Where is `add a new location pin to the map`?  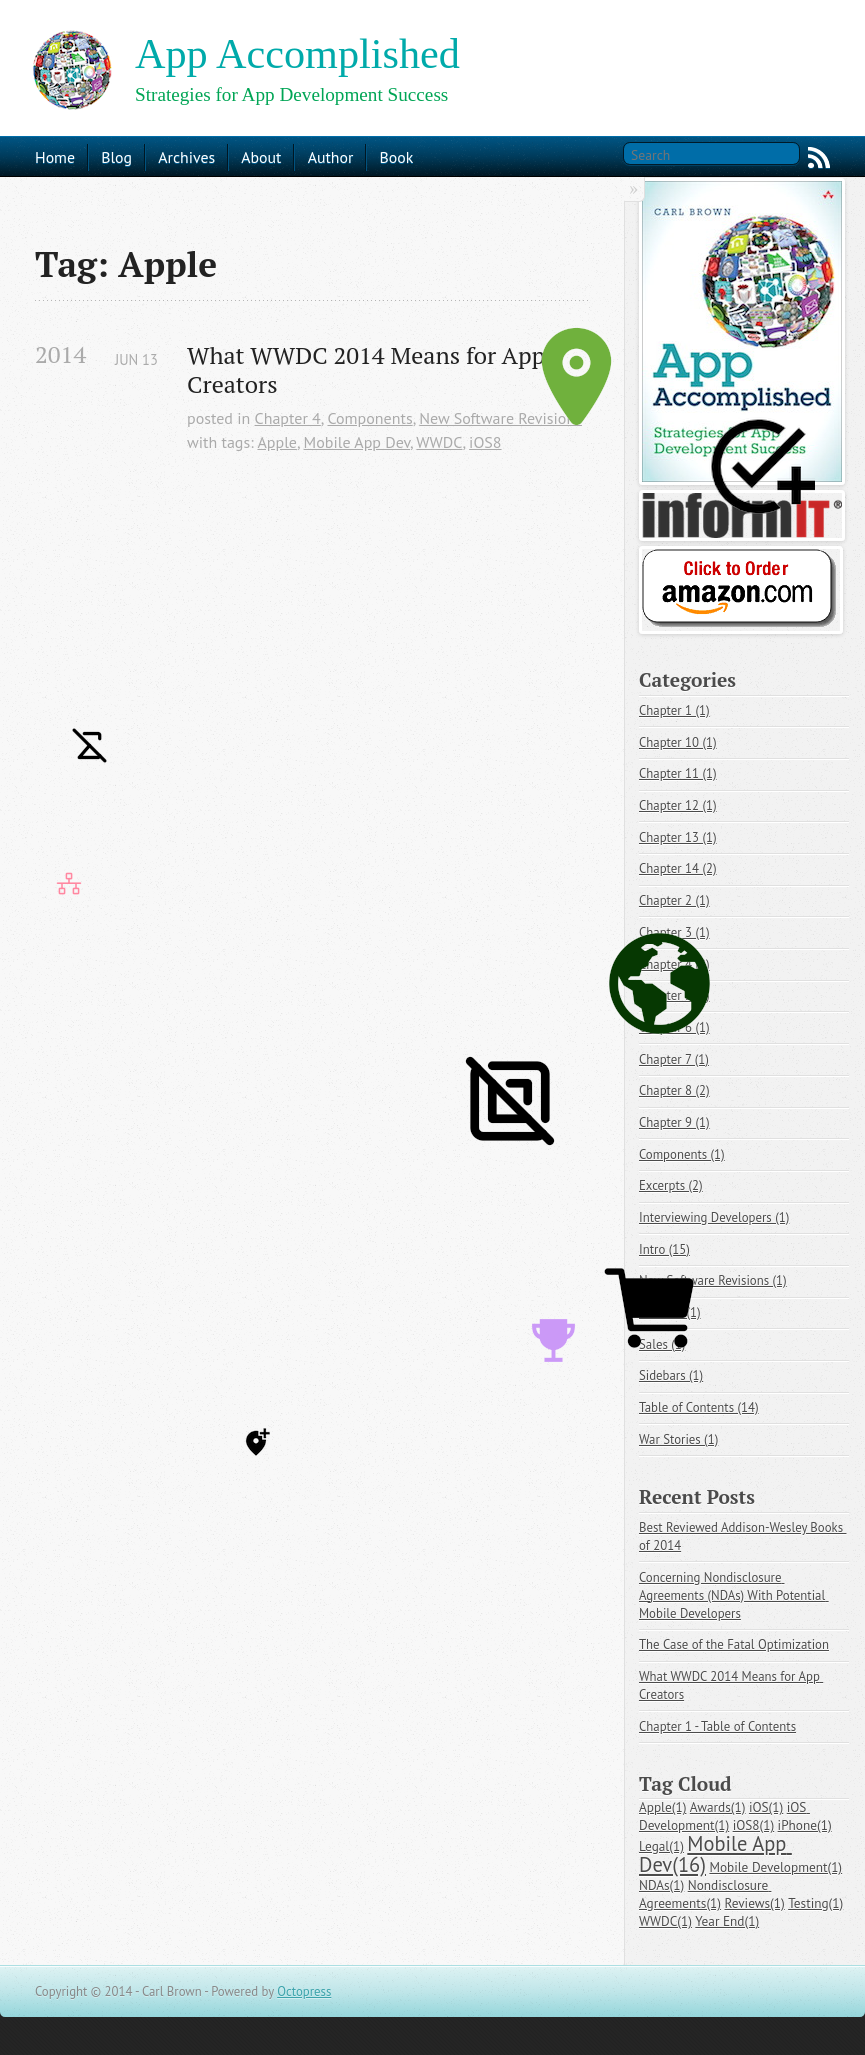 add a new location pin to the map is located at coordinates (256, 1442).